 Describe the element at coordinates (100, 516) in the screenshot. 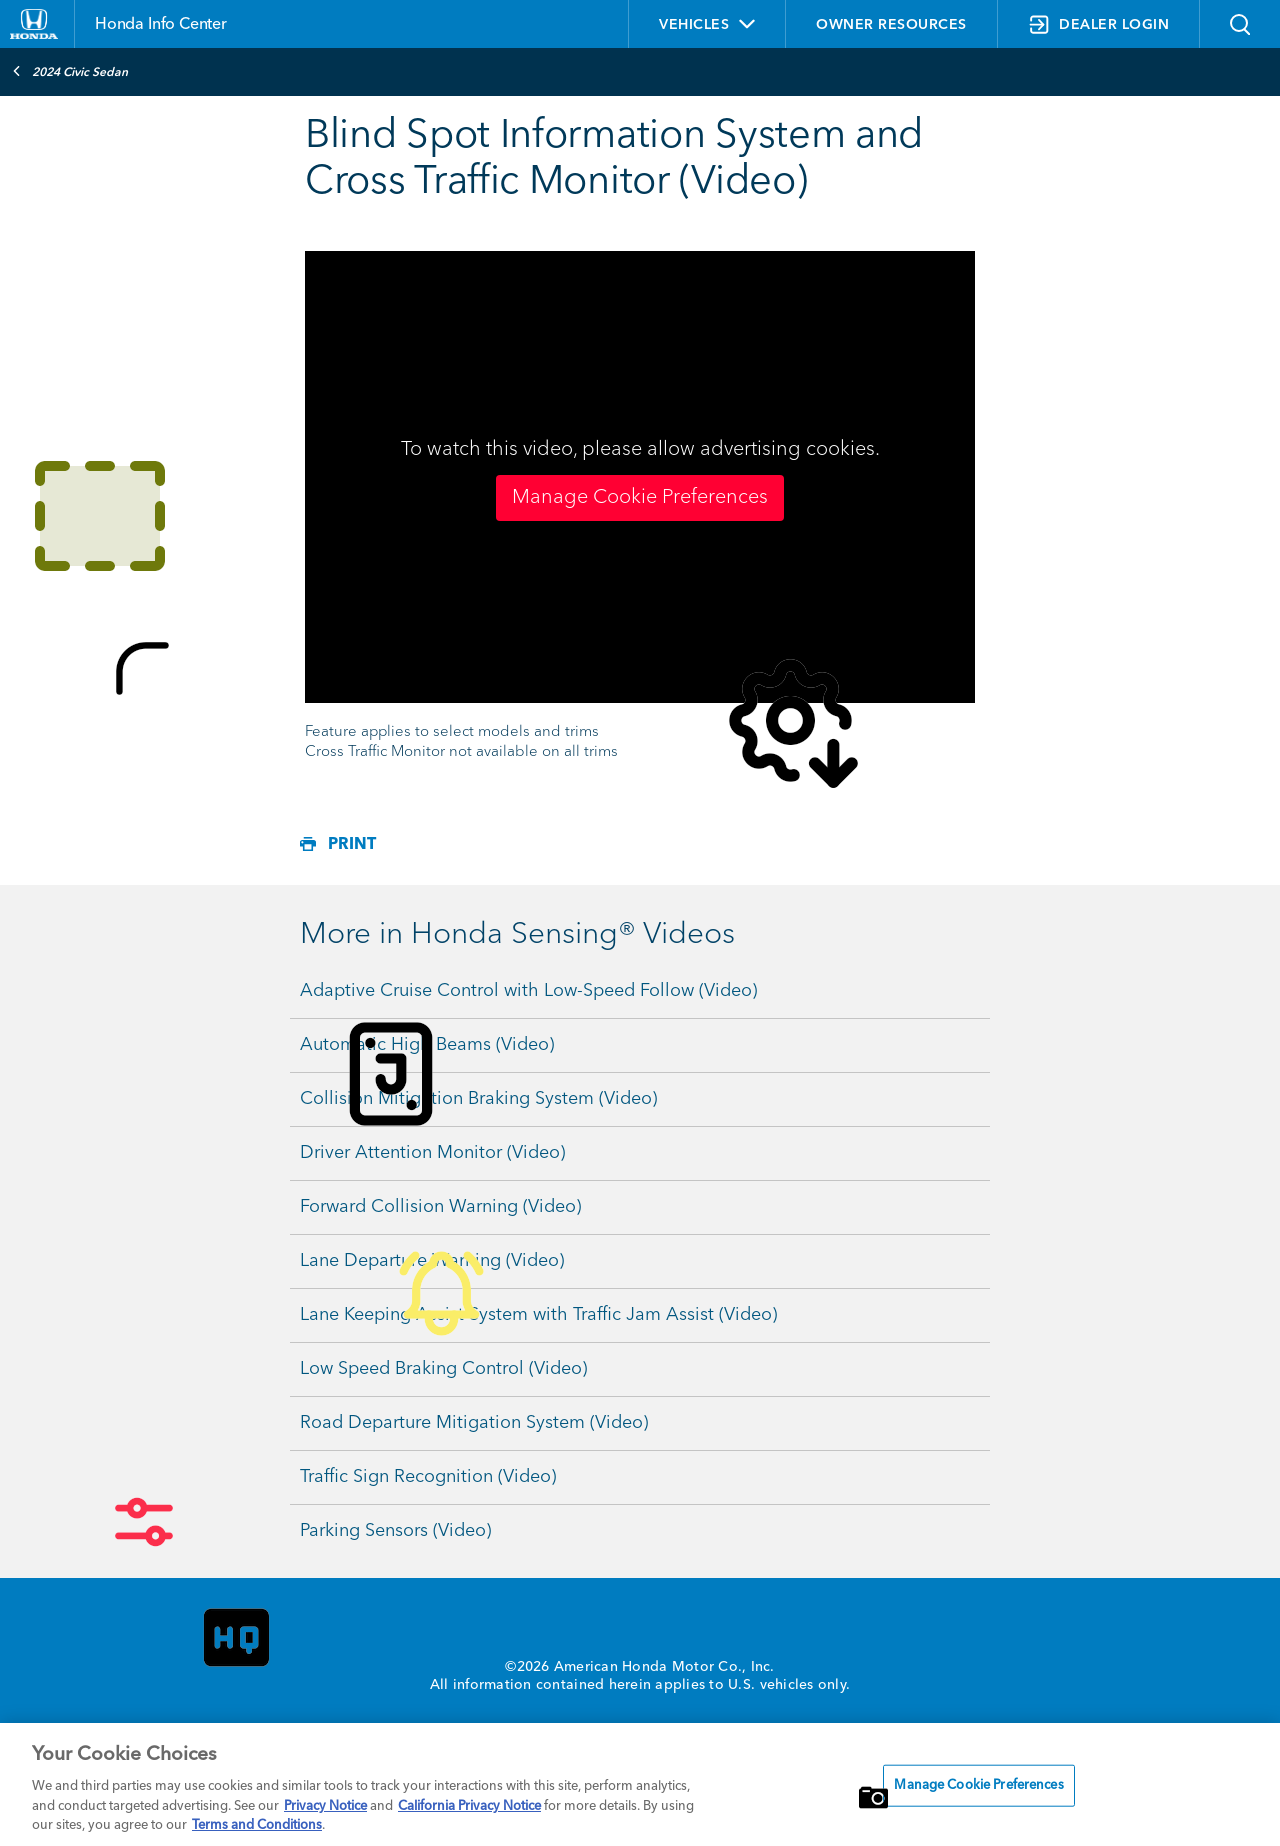

I see `select or crop a region` at that location.